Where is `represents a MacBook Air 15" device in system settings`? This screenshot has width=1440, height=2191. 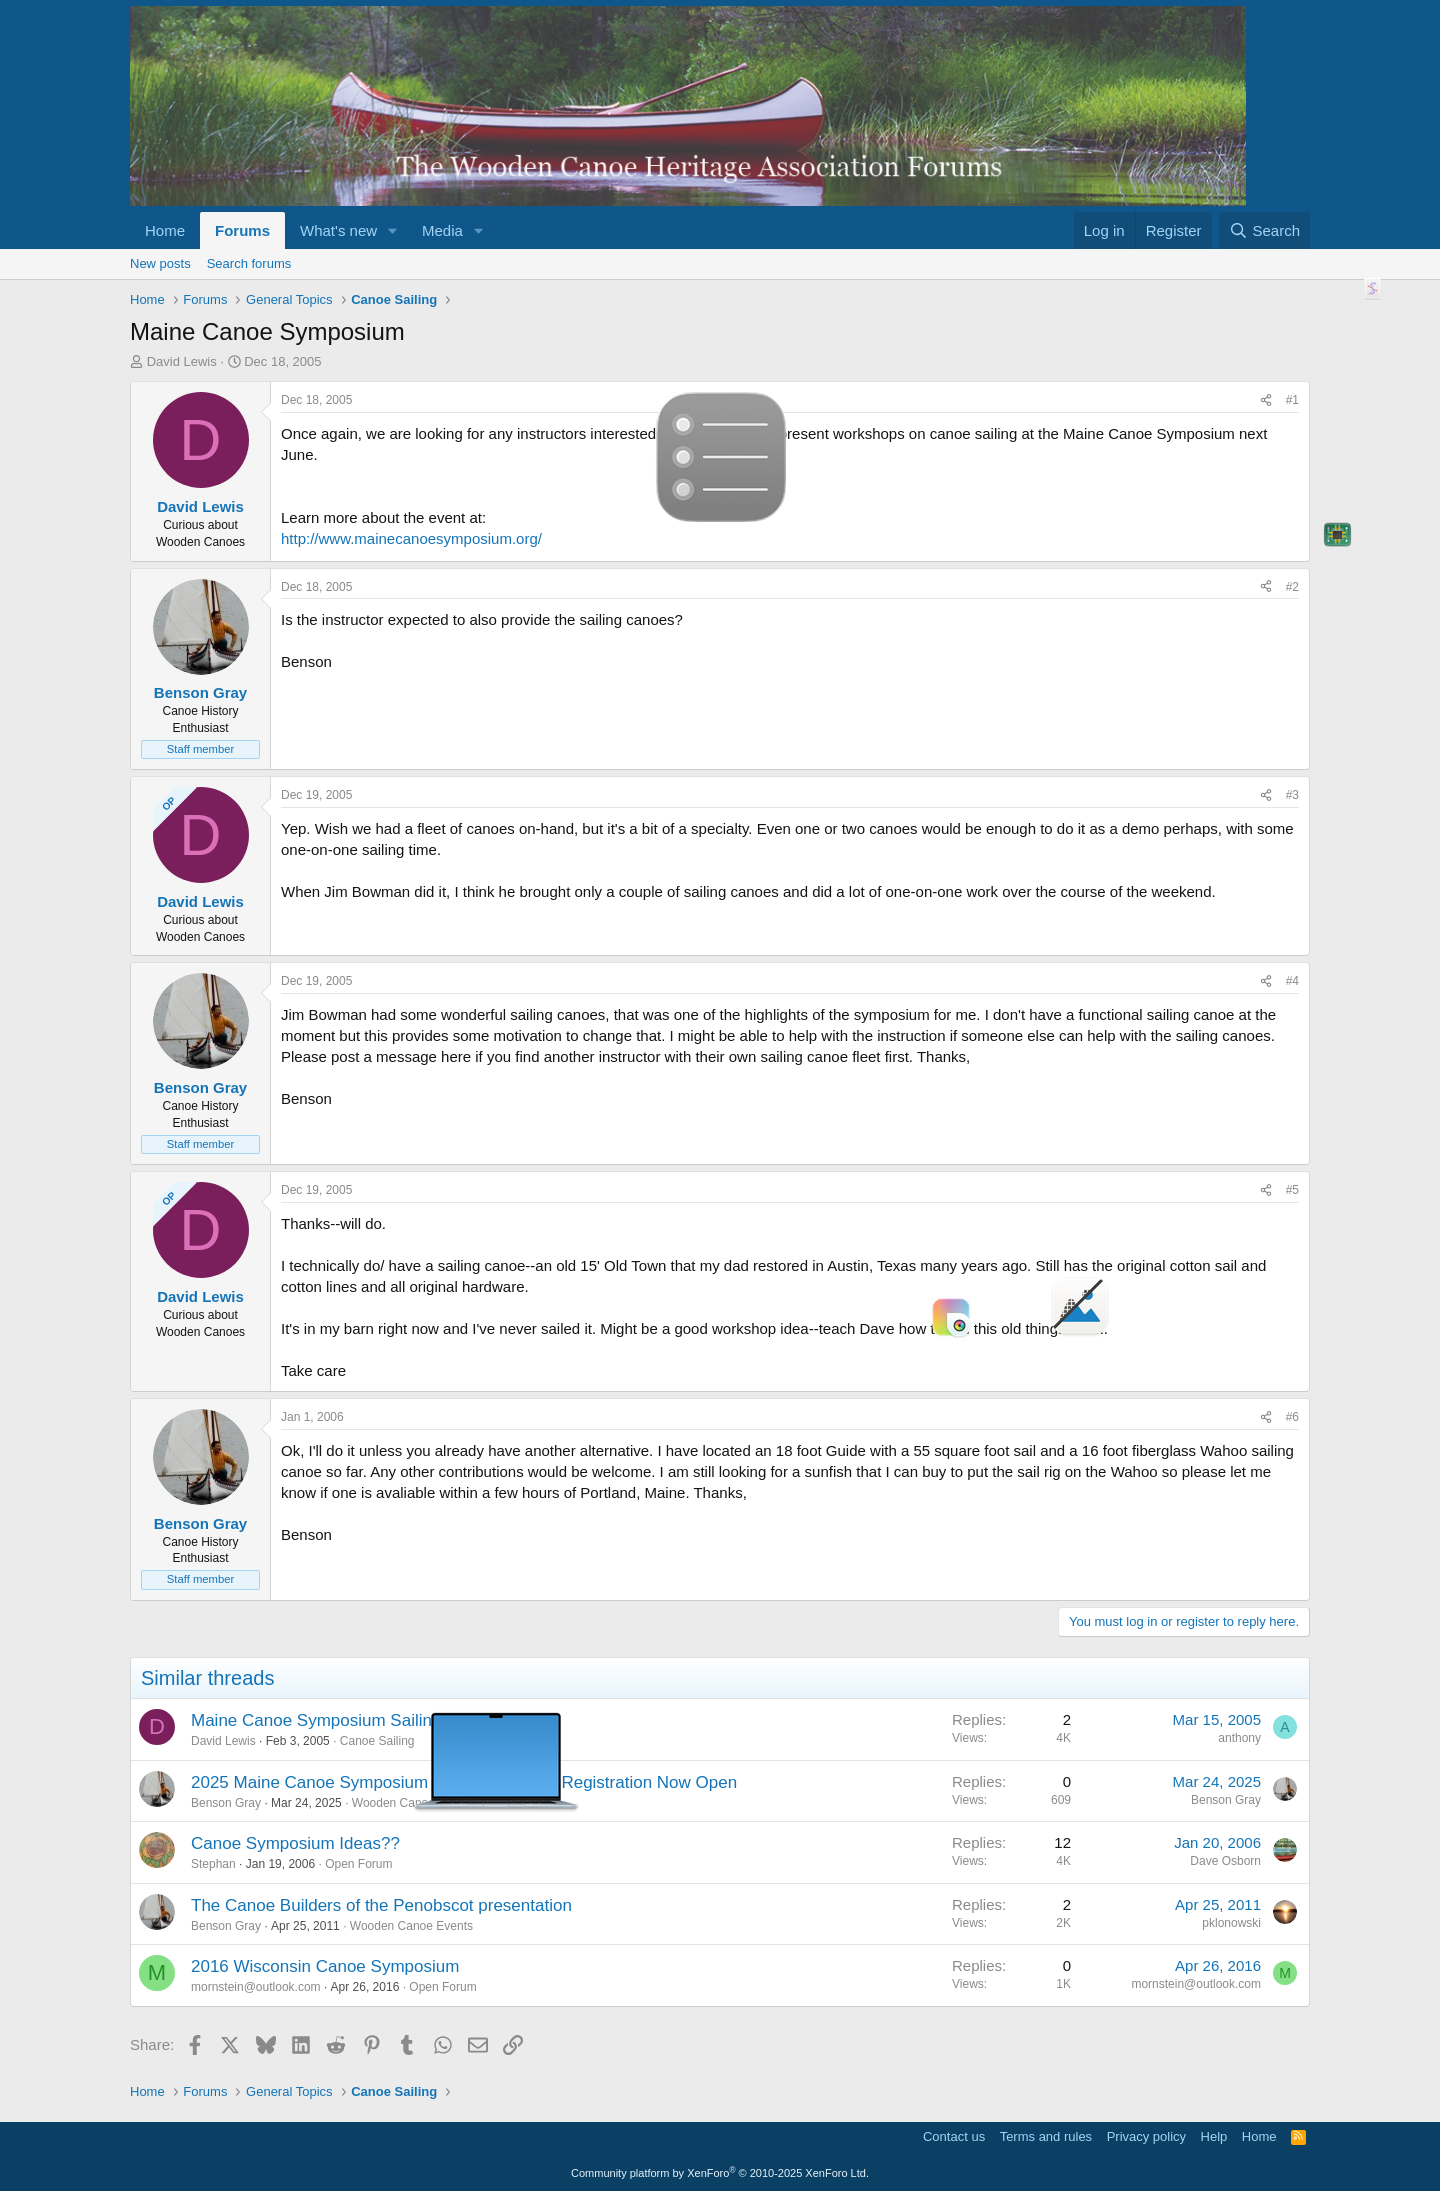
represents a MacBook Air 15" device in system settings is located at coordinates (496, 1753).